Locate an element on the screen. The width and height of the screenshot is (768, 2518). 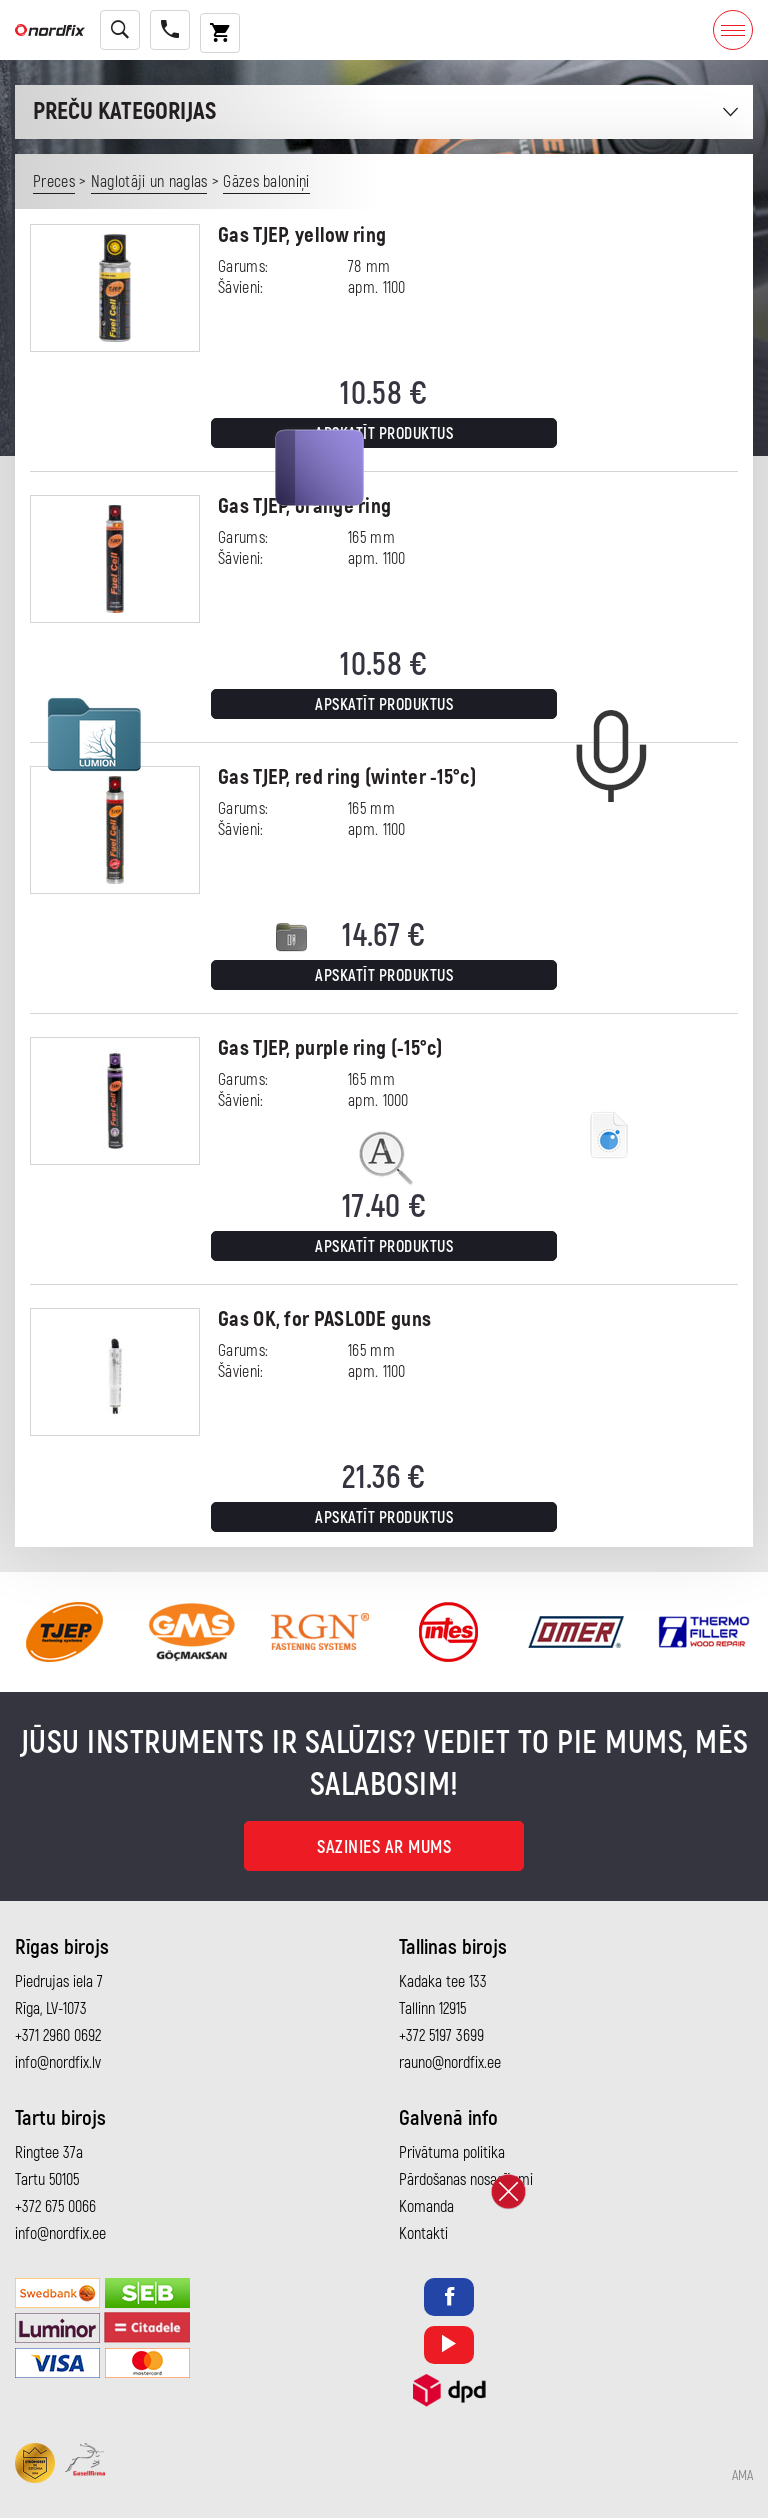
search within emails or messages is located at coordinates (385, 1157).